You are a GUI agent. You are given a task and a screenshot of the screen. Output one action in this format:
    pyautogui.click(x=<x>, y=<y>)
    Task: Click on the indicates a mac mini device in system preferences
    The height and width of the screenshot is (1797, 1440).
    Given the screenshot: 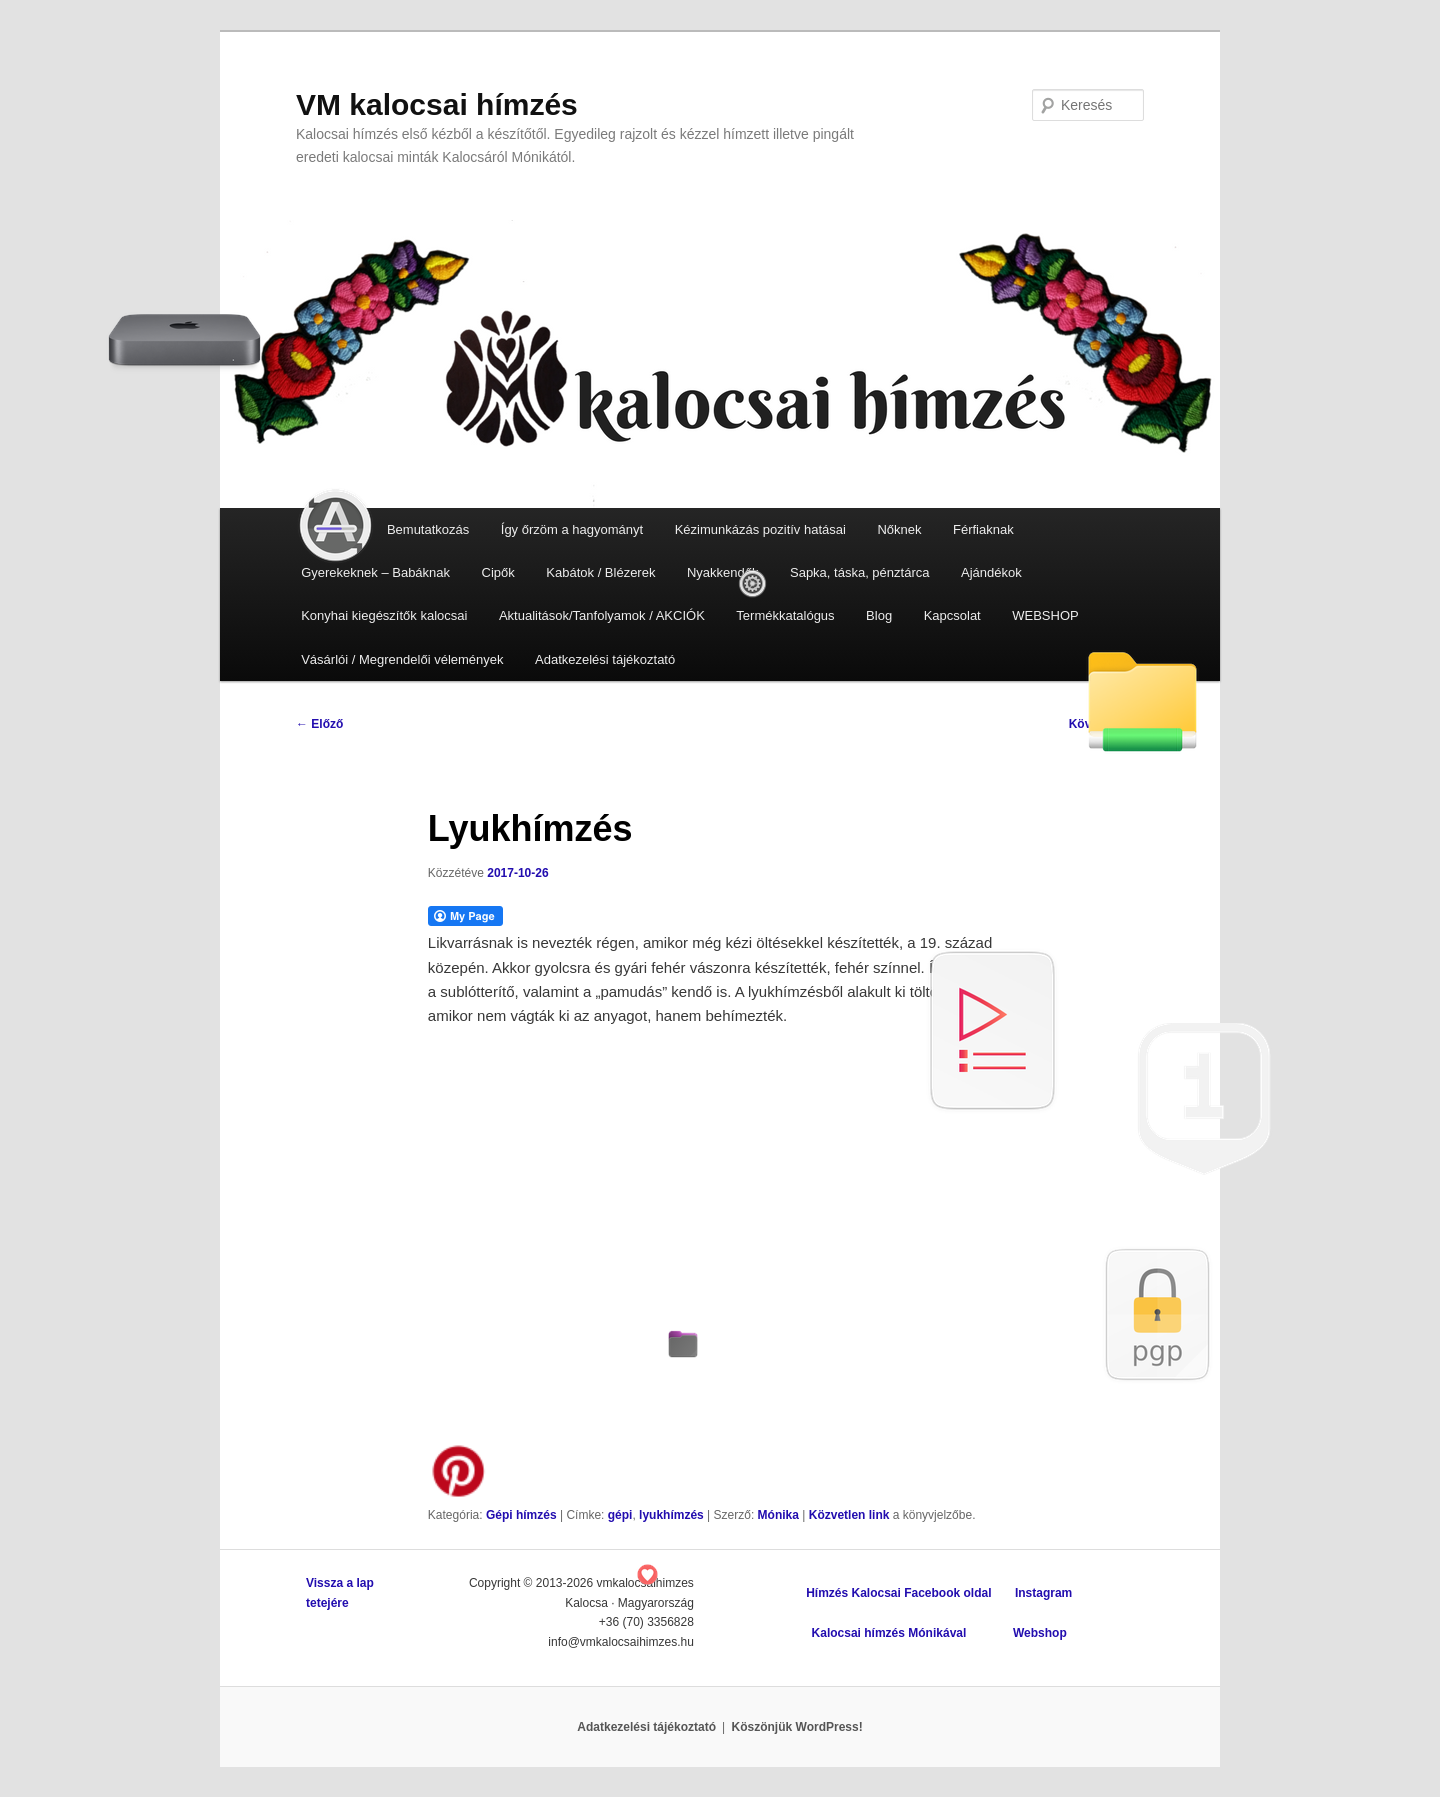 What is the action you would take?
    pyautogui.click(x=184, y=339)
    